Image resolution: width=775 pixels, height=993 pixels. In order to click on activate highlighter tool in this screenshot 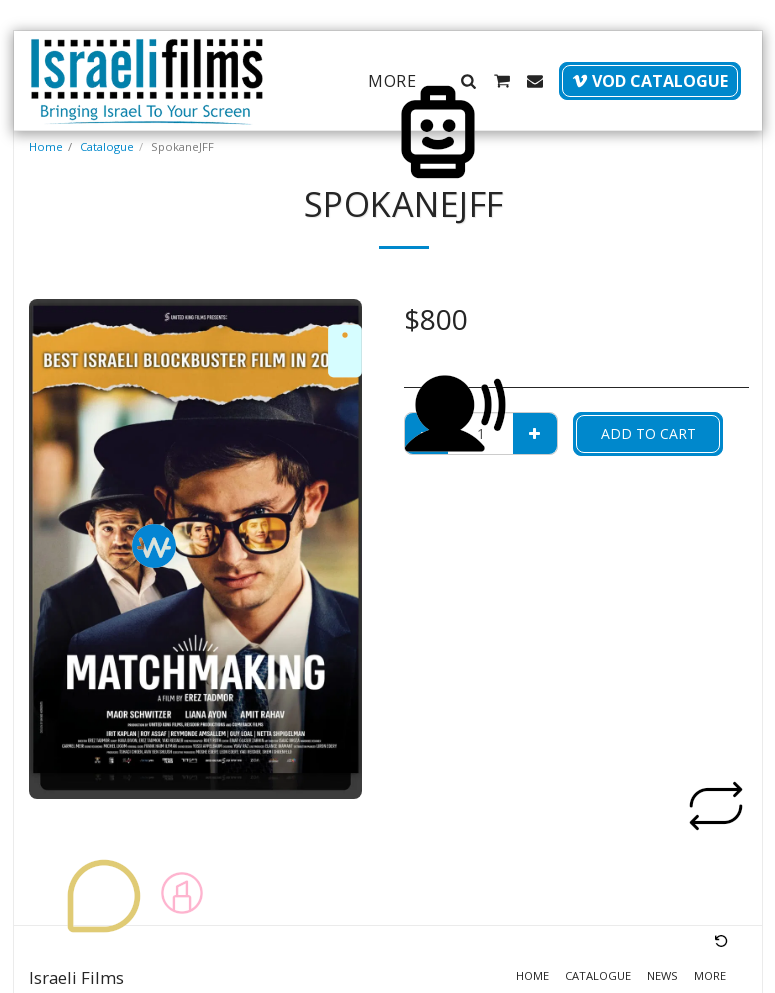, I will do `click(182, 893)`.